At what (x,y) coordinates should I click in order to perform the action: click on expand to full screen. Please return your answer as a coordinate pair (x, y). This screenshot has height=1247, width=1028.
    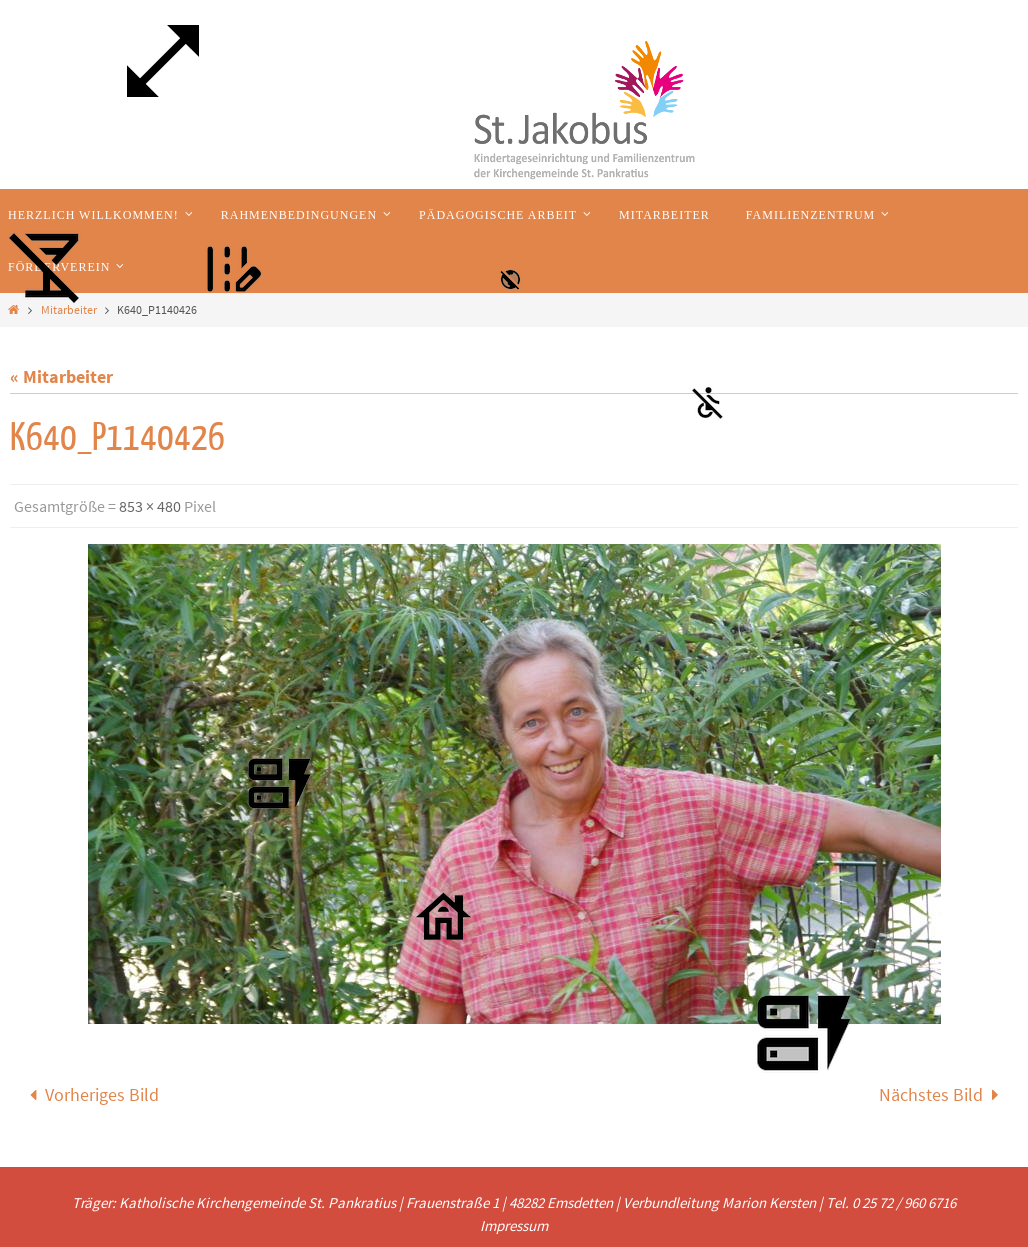
    Looking at the image, I should click on (163, 61).